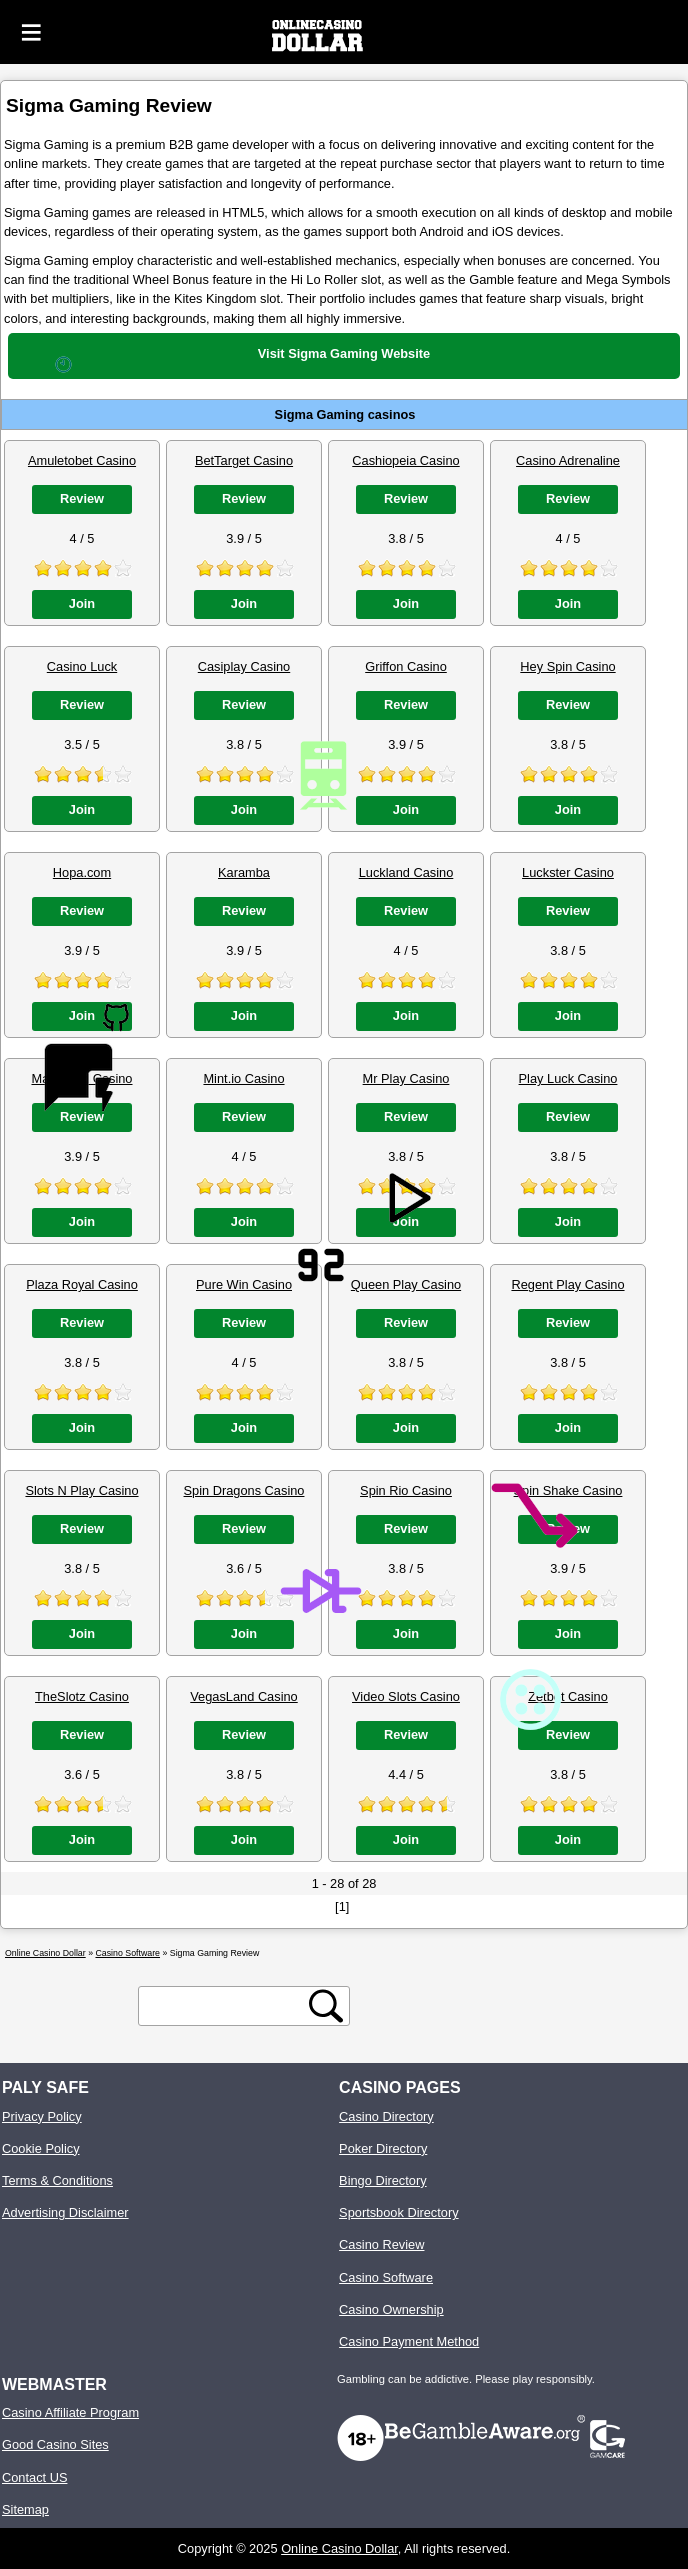  What do you see at coordinates (321, 1265) in the screenshot?
I see `displays the number 92 as a badge or counter` at bounding box center [321, 1265].